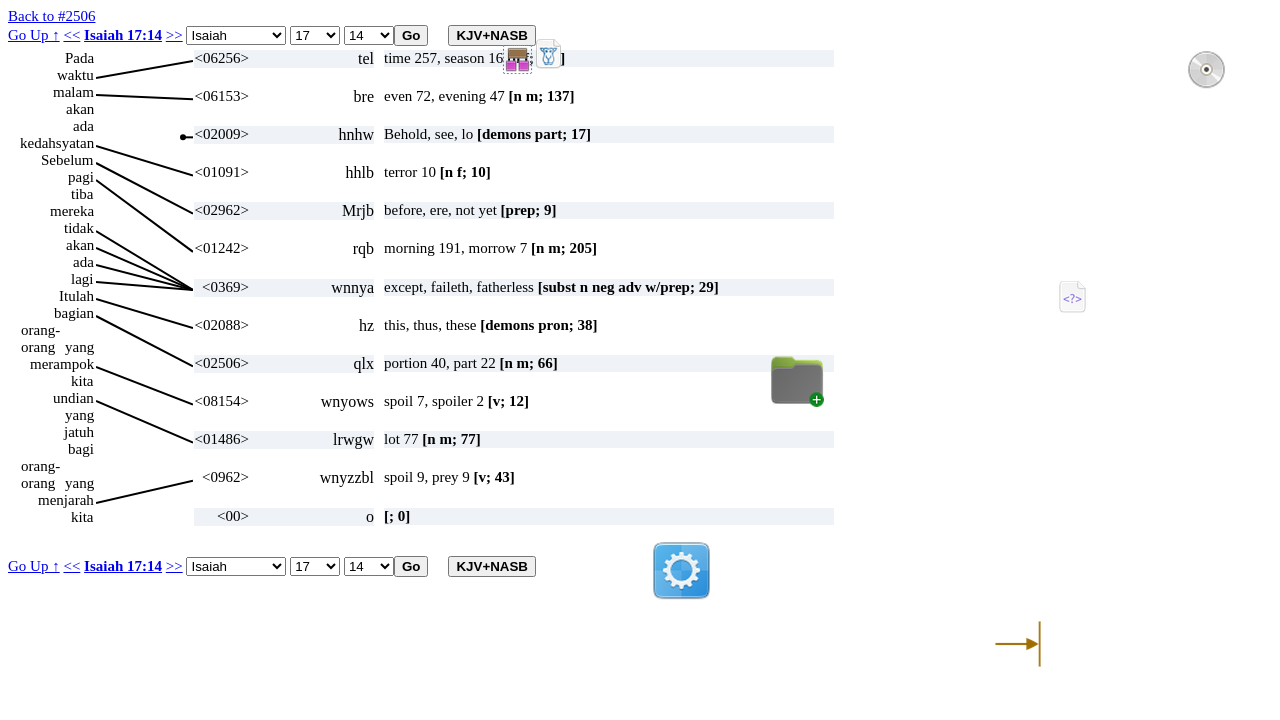 Image resolution: width=1280 pixels, height=720 pixels. I want to click on indicates a CD or optical disc drive, so click(1206, 69).